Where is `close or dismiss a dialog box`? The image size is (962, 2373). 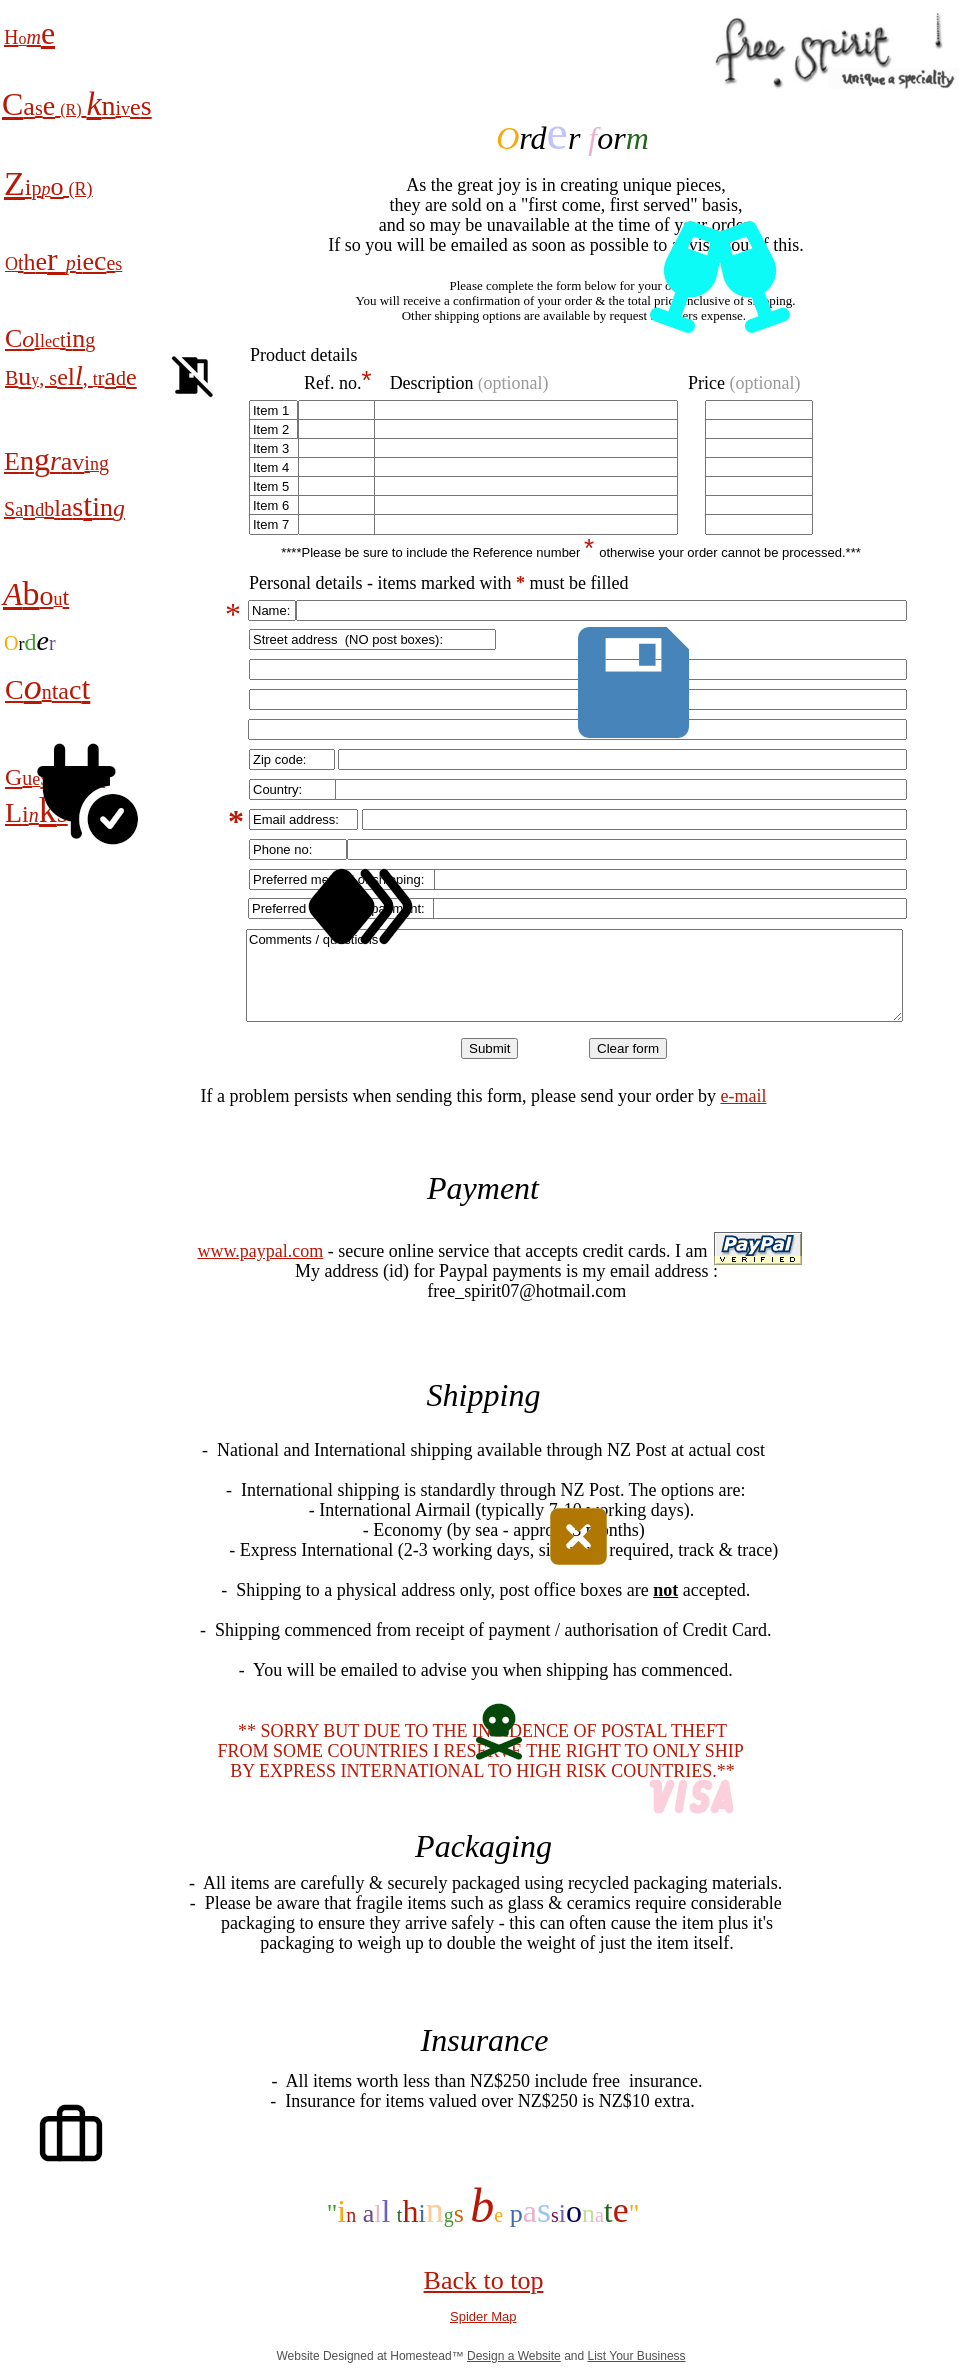
close or dismiss a dialog box is located at coordinates (578, 1536).